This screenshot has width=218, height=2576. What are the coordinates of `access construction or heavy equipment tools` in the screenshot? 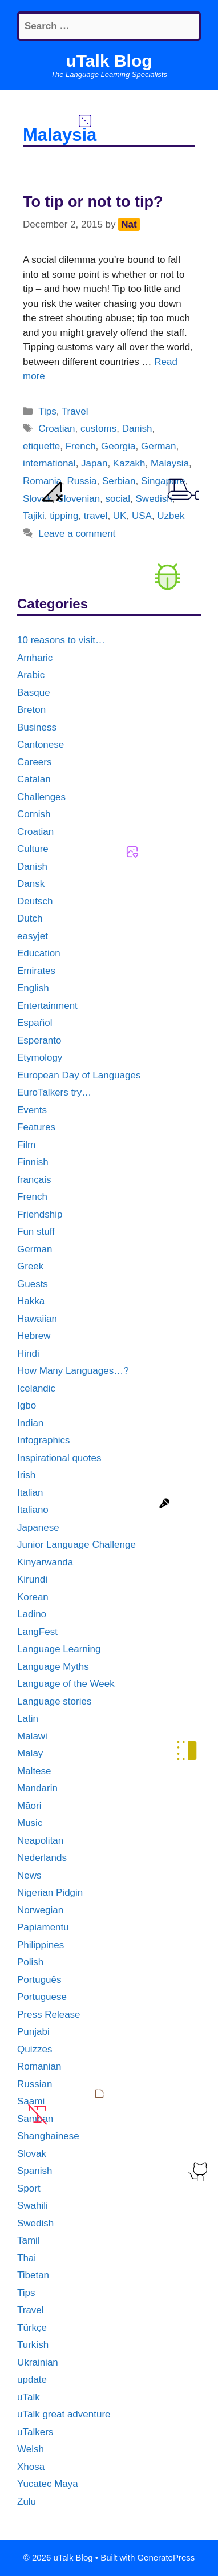 It's located at (183, 489).